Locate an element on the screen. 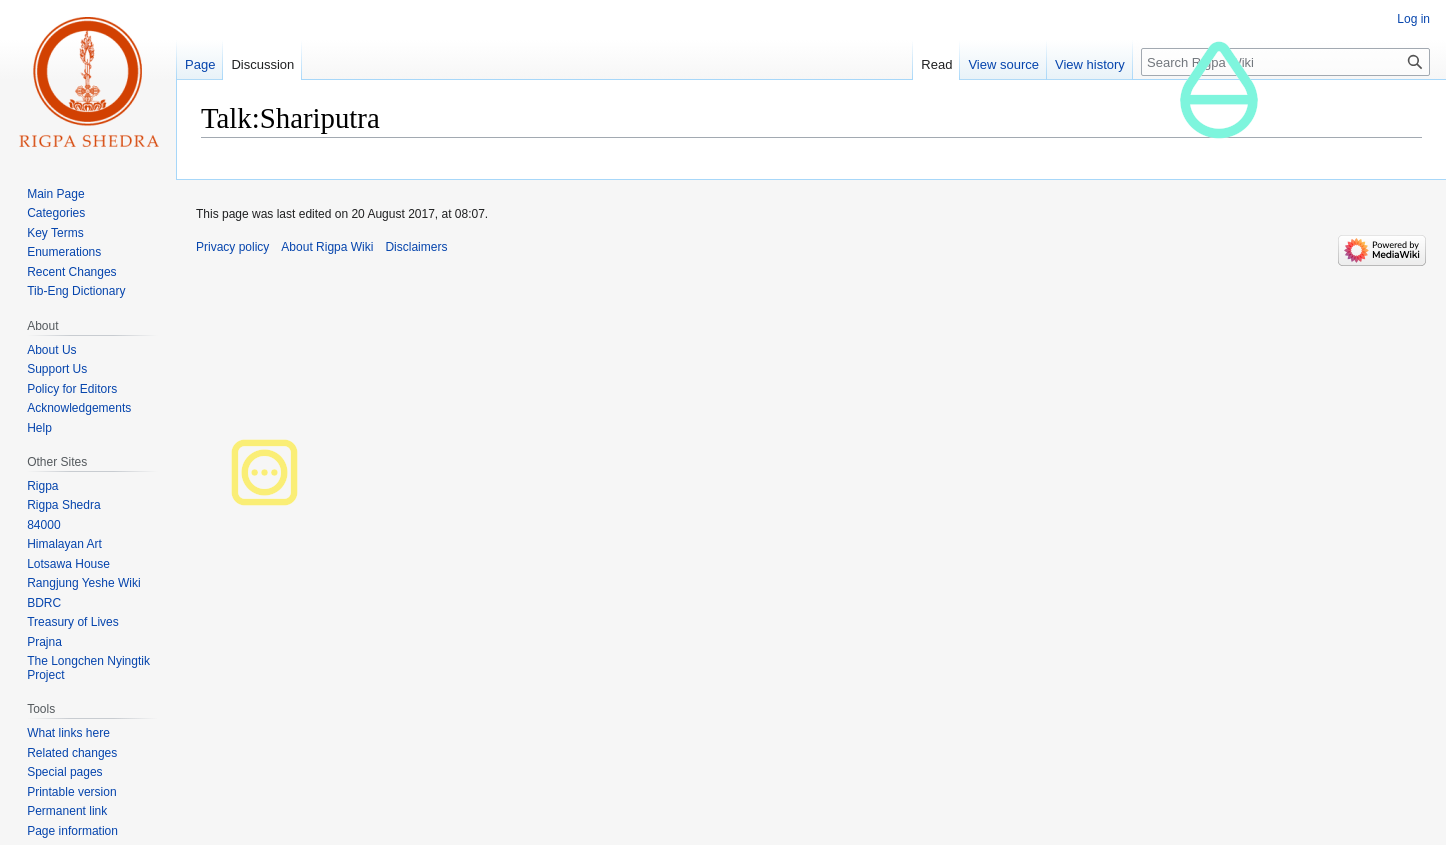 The width and height of the screenshot is (1446, 845). tumble dry on medium heat setting is located at coordinates (264, 472).